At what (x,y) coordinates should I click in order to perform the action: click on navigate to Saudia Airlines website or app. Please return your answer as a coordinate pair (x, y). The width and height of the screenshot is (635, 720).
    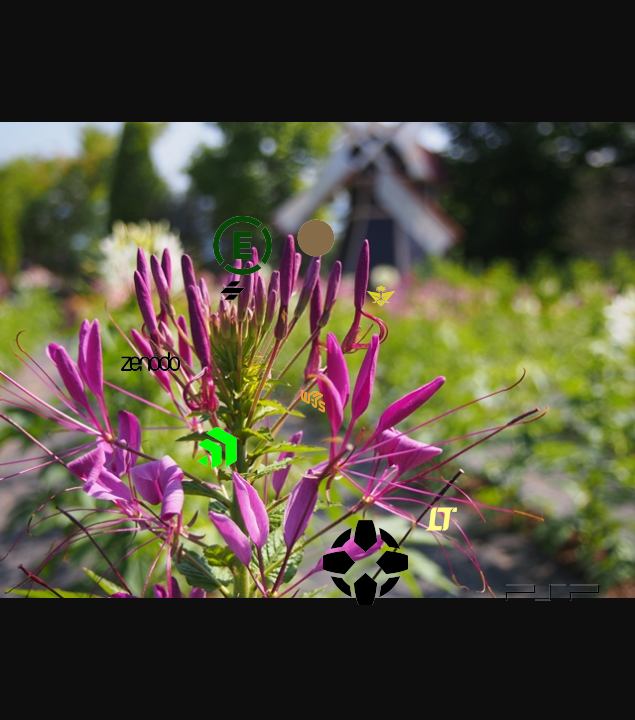
    Looking at the image, I should click on (381, 296).